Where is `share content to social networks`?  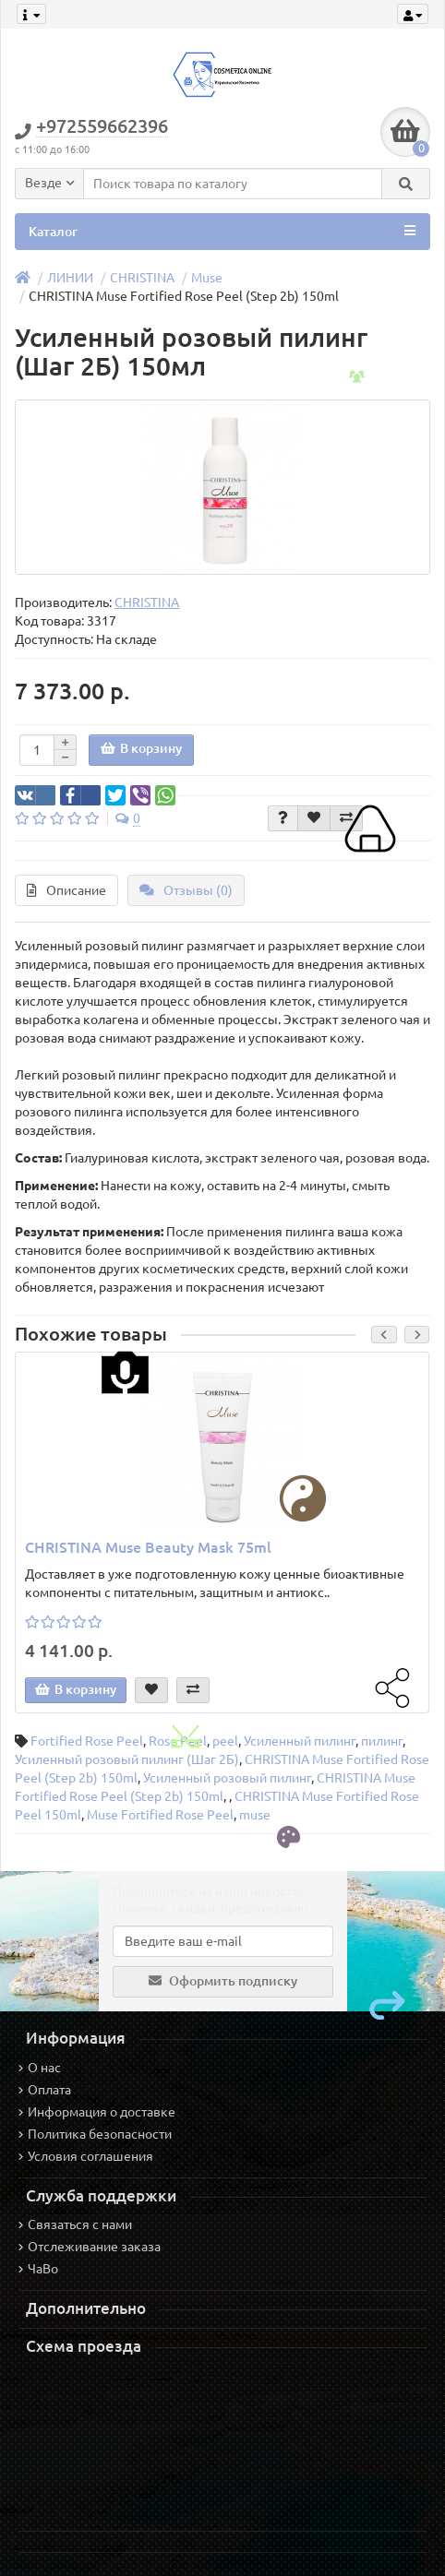
share content to social networks is located at coordinates (393, 1688).